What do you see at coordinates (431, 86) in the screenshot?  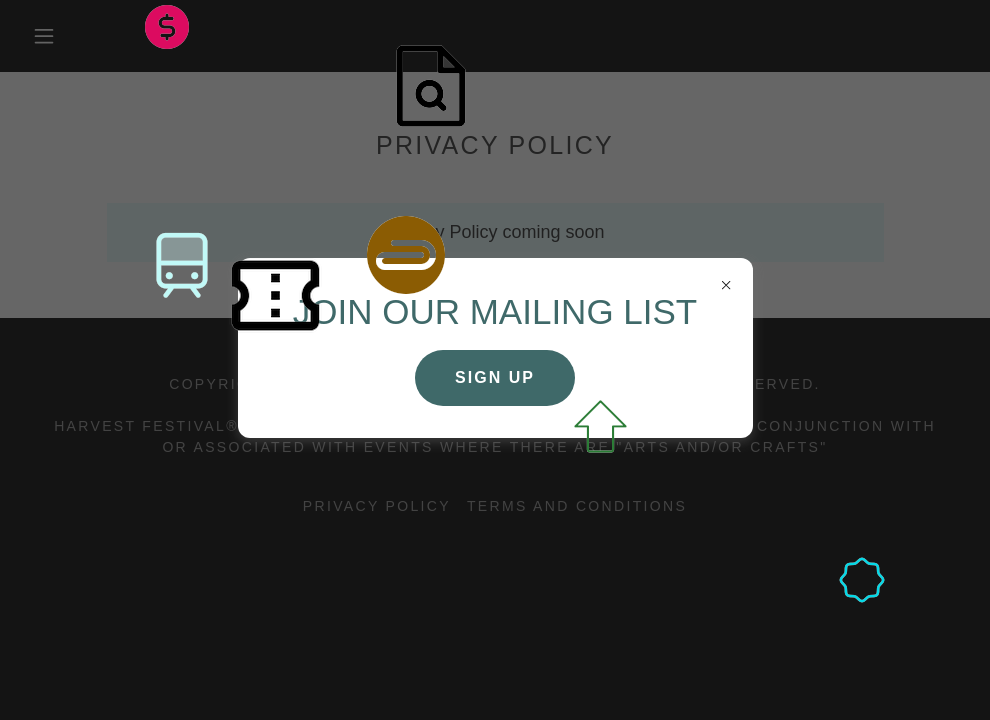 I see `search within a document or file` at bounding box center [431, 86].